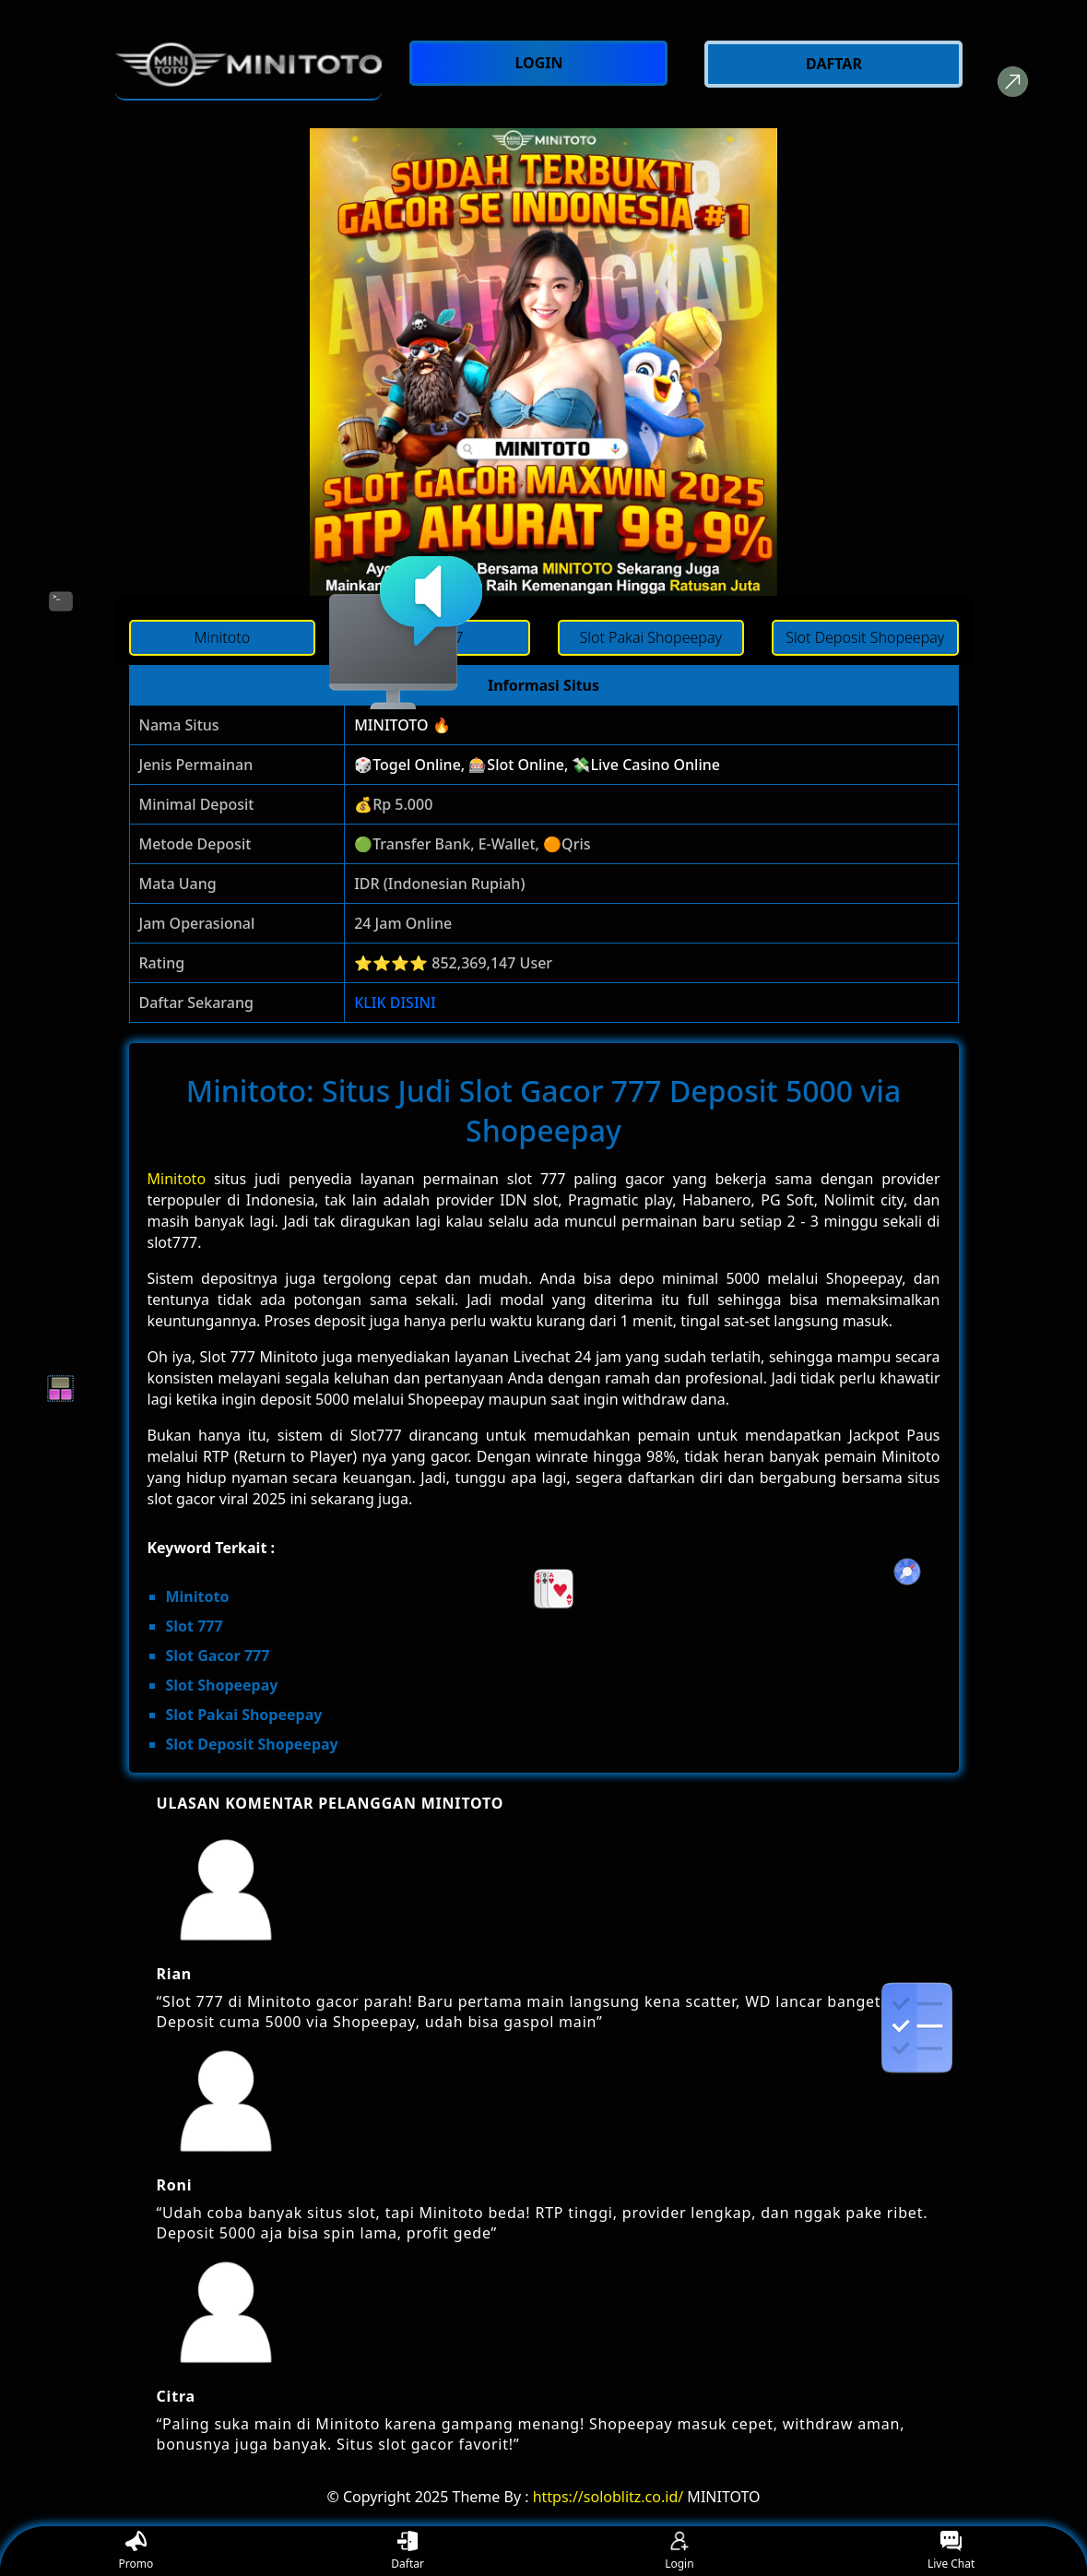  Describe the element at coordinates (1012, 81) in the screenshot. I see `indicates a symbolic link or shortcut to another file` at that location.